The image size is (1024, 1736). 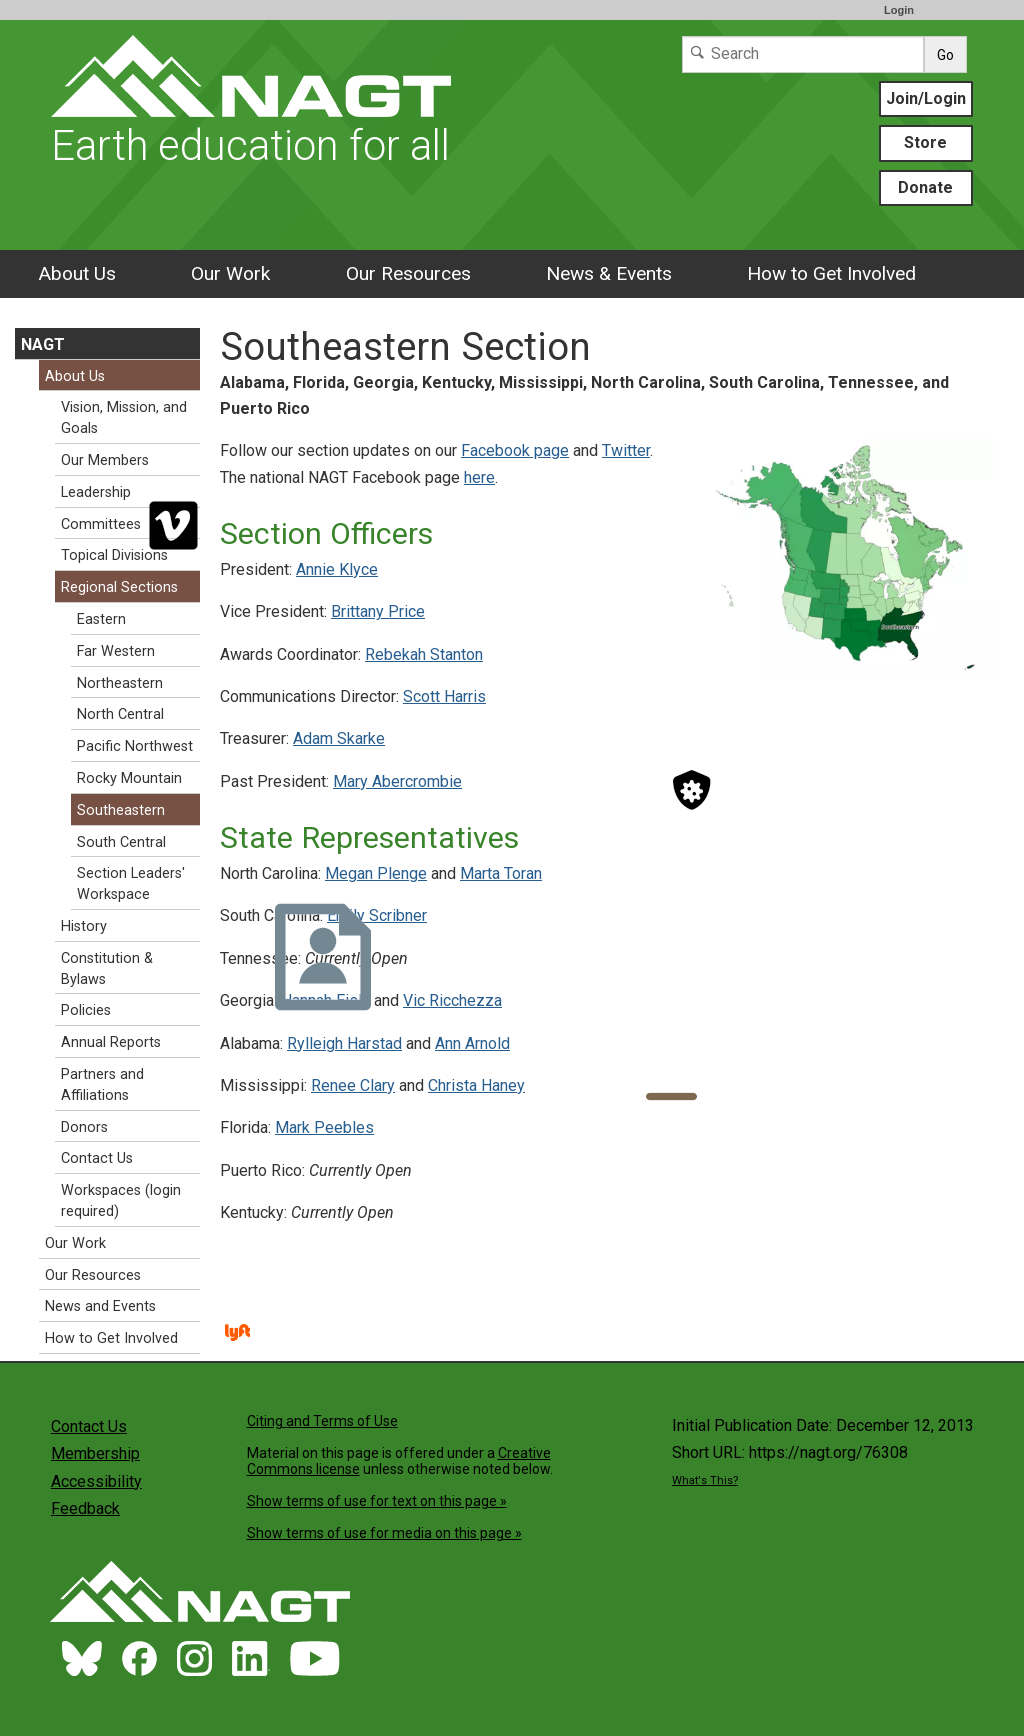 What do you see at coordinates (671, 1096) in the screenshot?
I see `remove an item from a list or cart` at bounding box center [671, 1096].